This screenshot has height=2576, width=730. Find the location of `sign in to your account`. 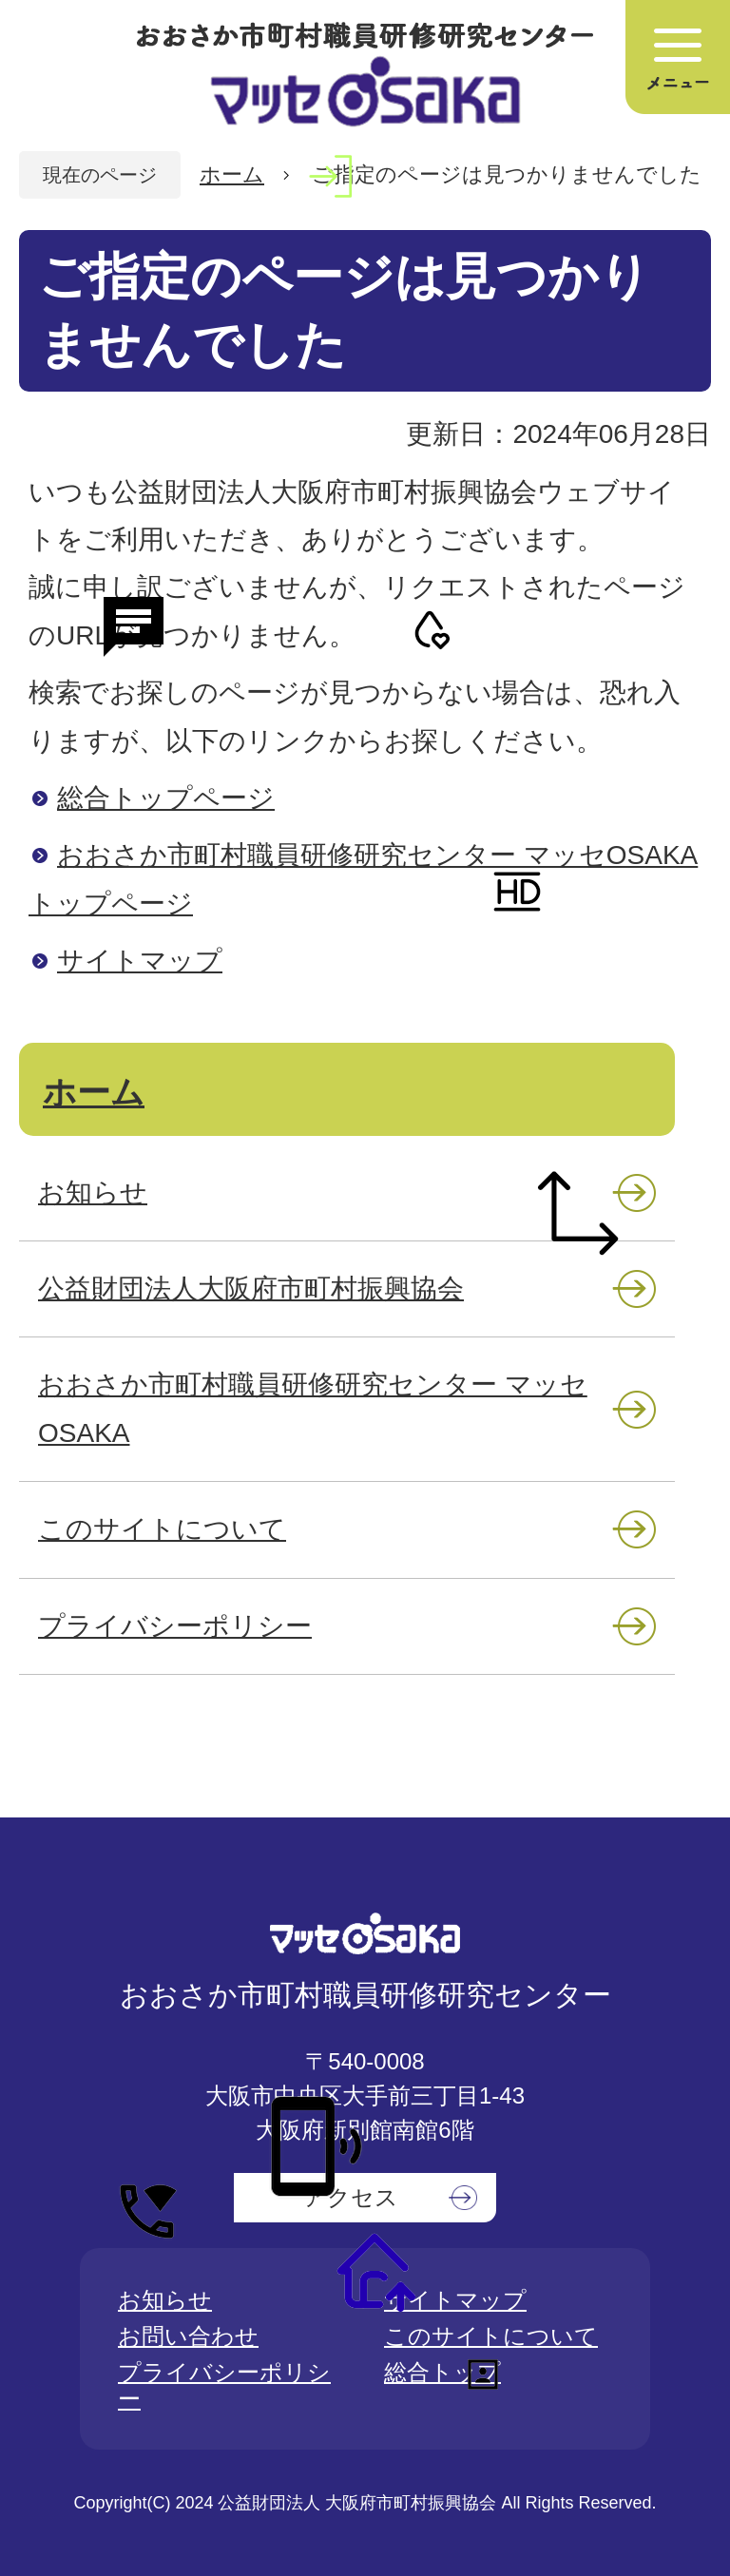

sign in to your account is located at coordinates (334, 176).